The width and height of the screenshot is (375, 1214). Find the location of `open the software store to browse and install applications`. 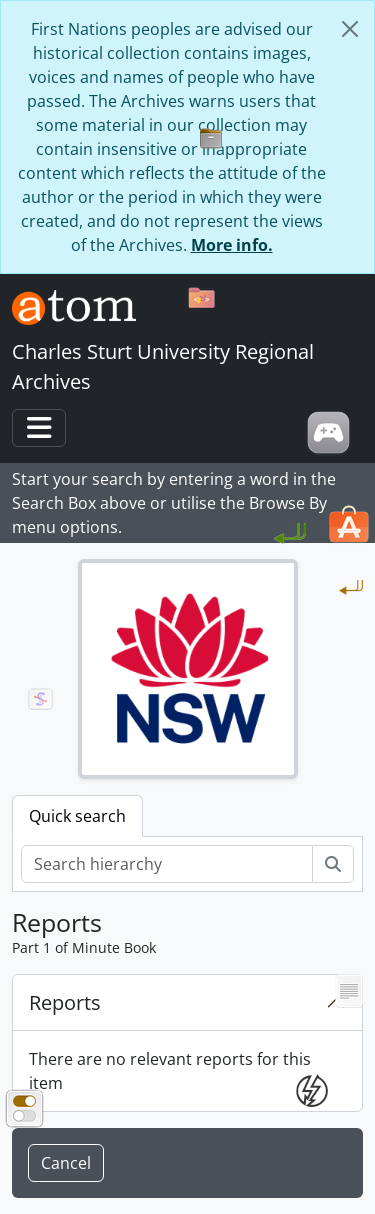

open the software store to browse and install applications is located at coordinates (349, 527).